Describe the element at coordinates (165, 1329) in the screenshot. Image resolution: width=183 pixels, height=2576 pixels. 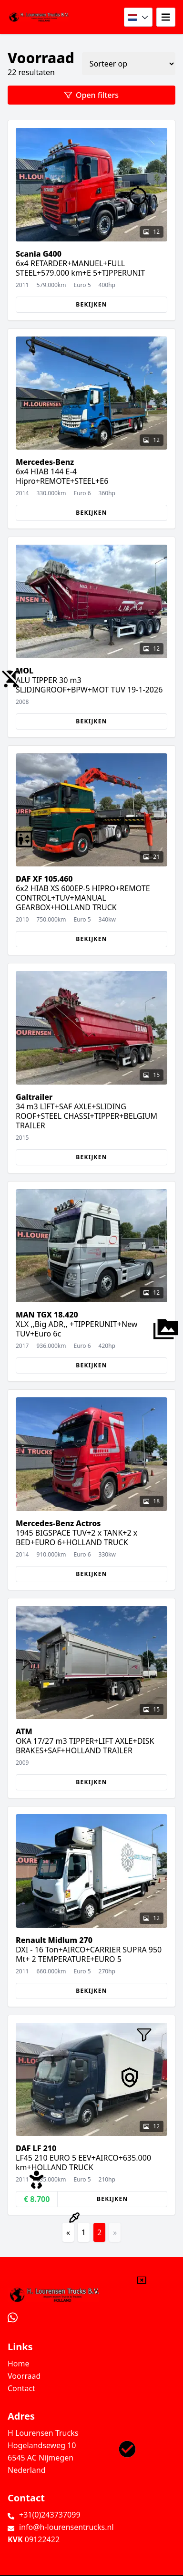
I see `access photo and video library` at that location.